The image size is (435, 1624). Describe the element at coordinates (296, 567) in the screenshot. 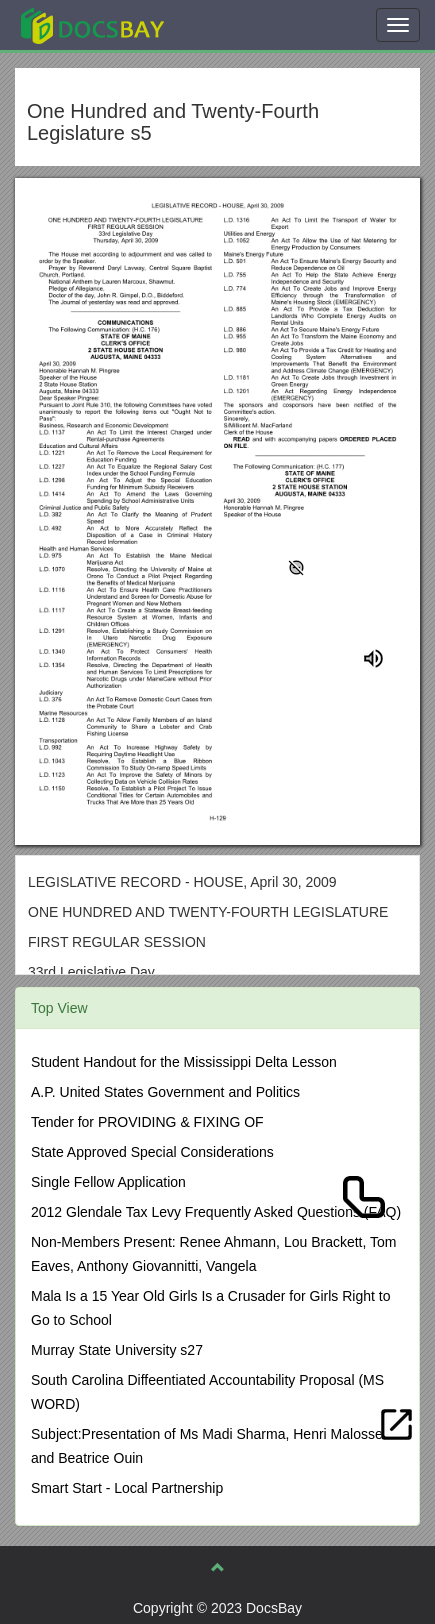

I see `disable do not disturb mode` at that location.